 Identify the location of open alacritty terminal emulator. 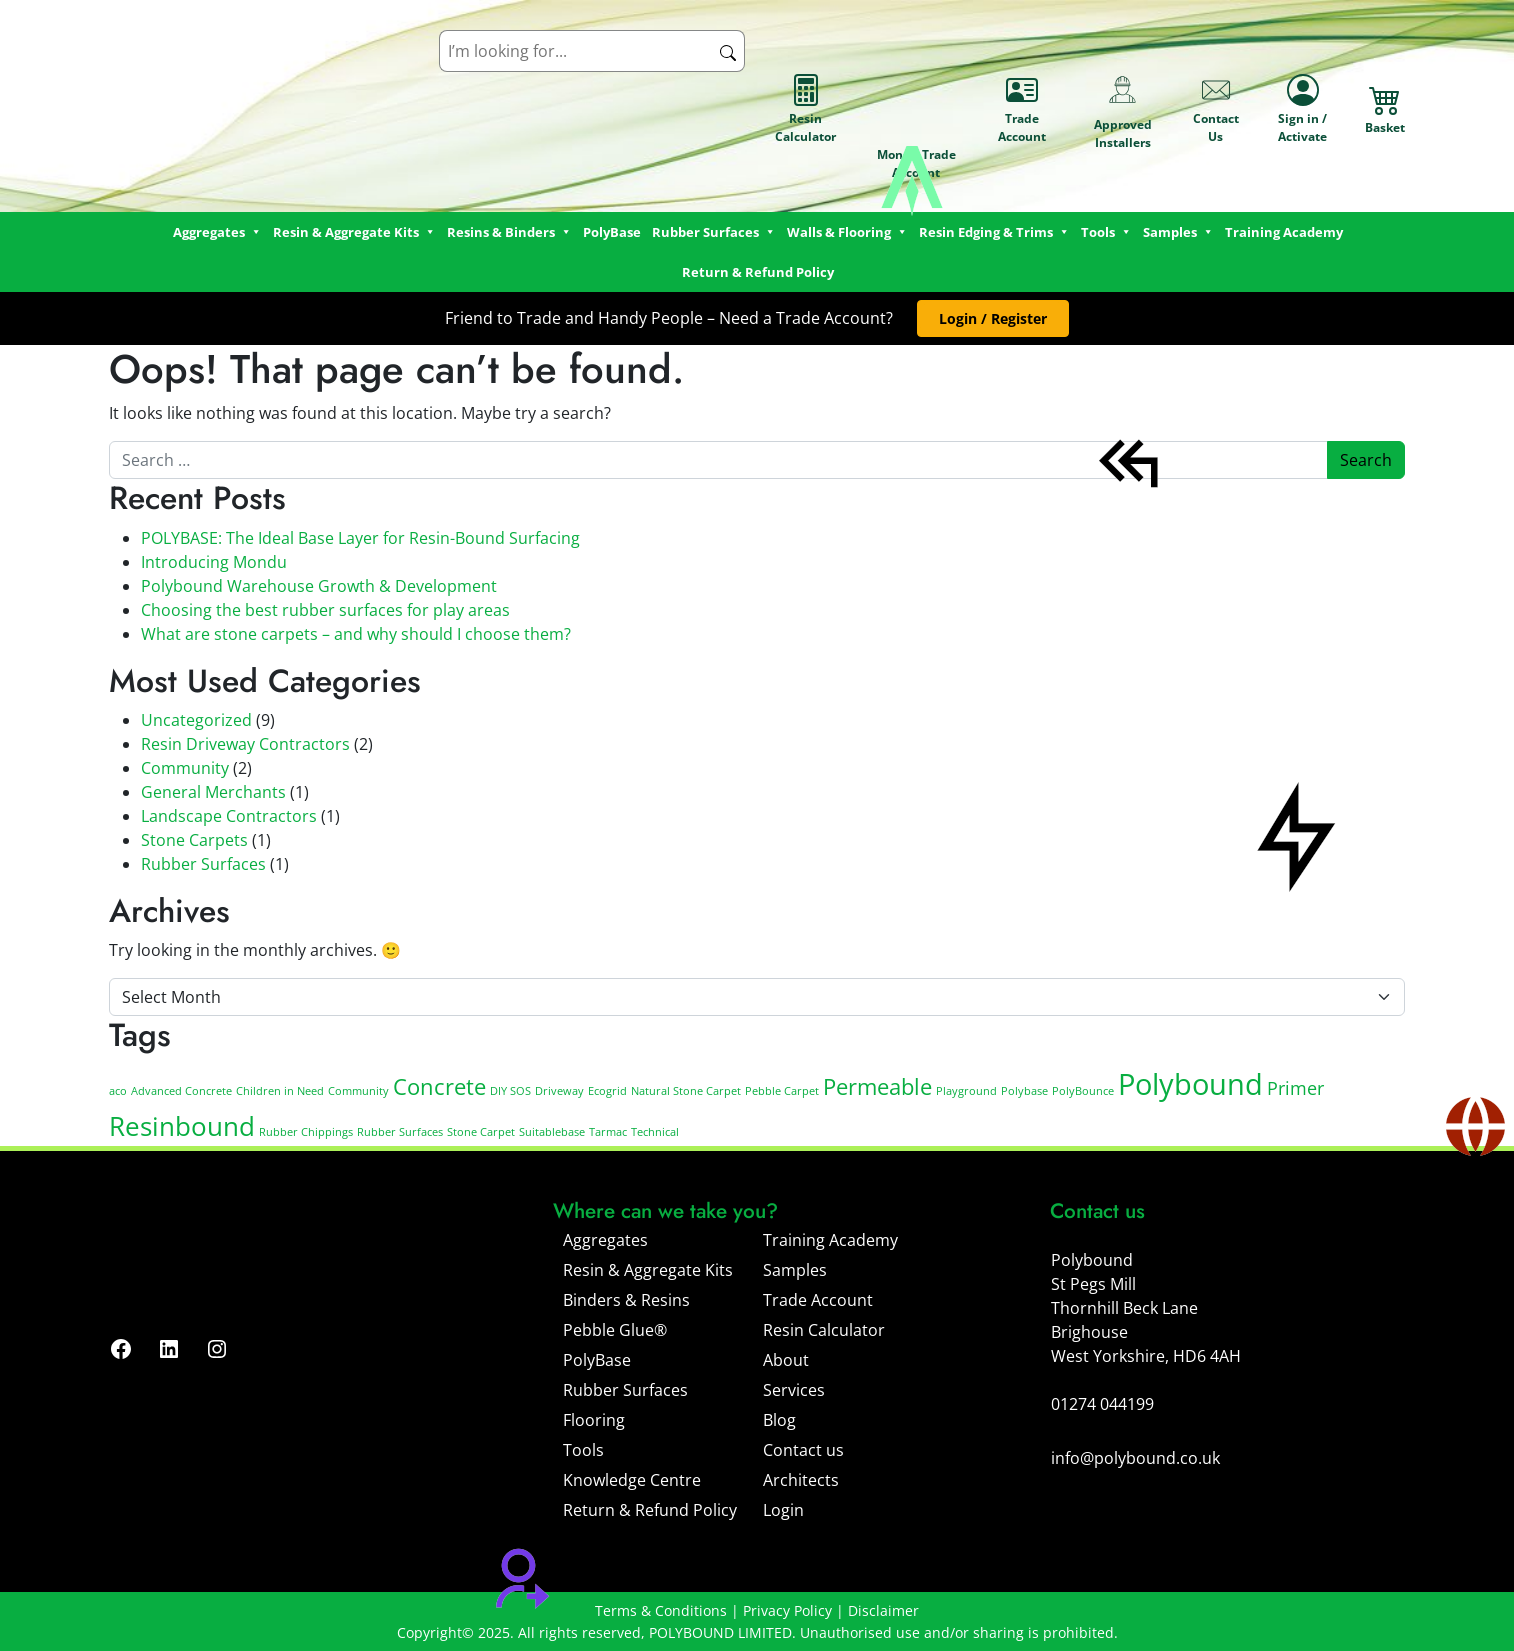
(912, 181).